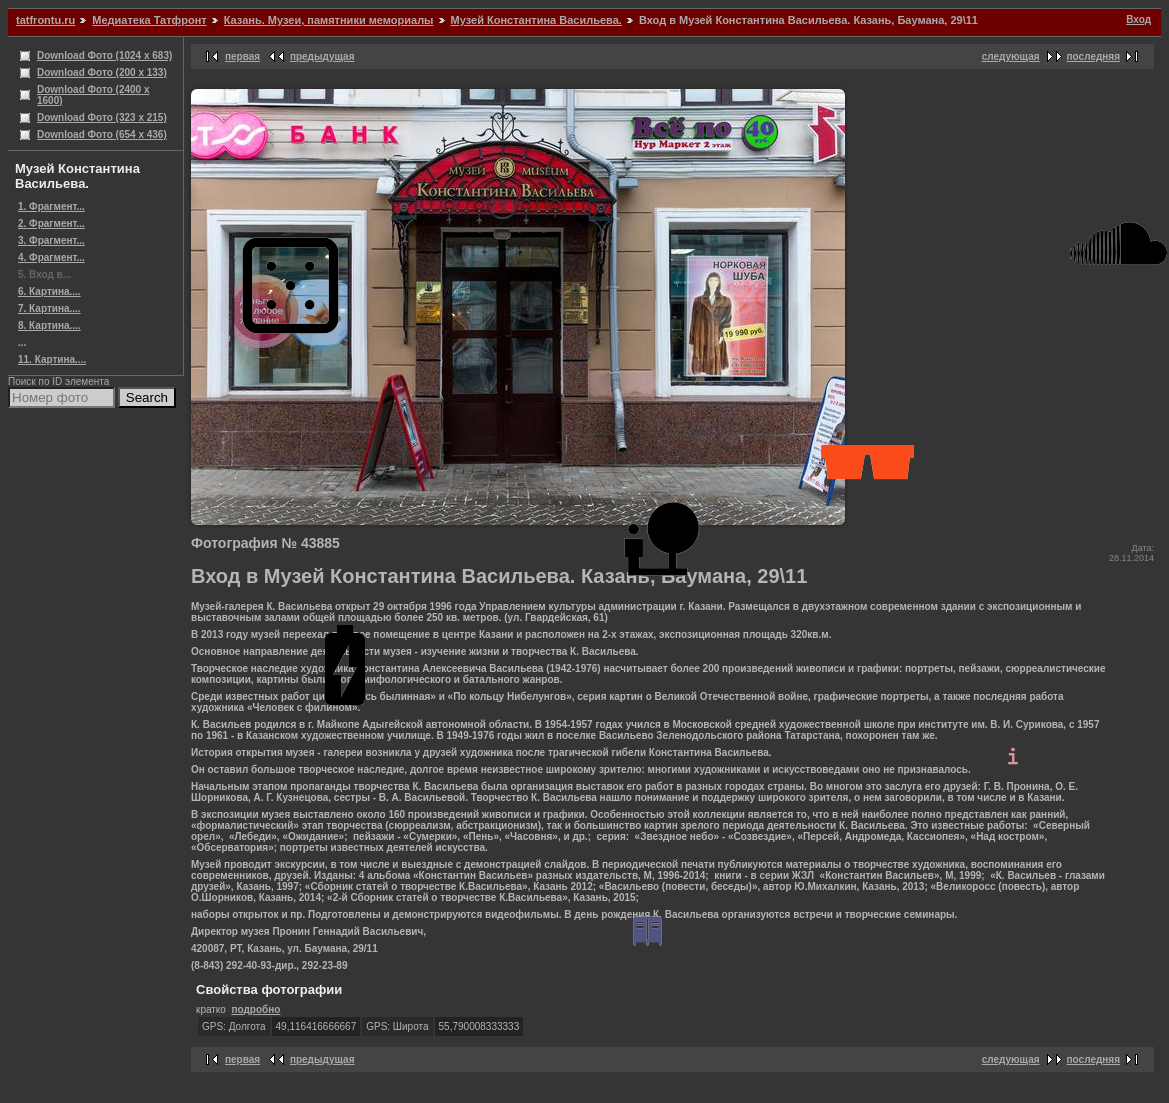 Image resolution: width=1169 pixels, height=1103 pixels. I want to click on view more information or details, so click(1013, 756).